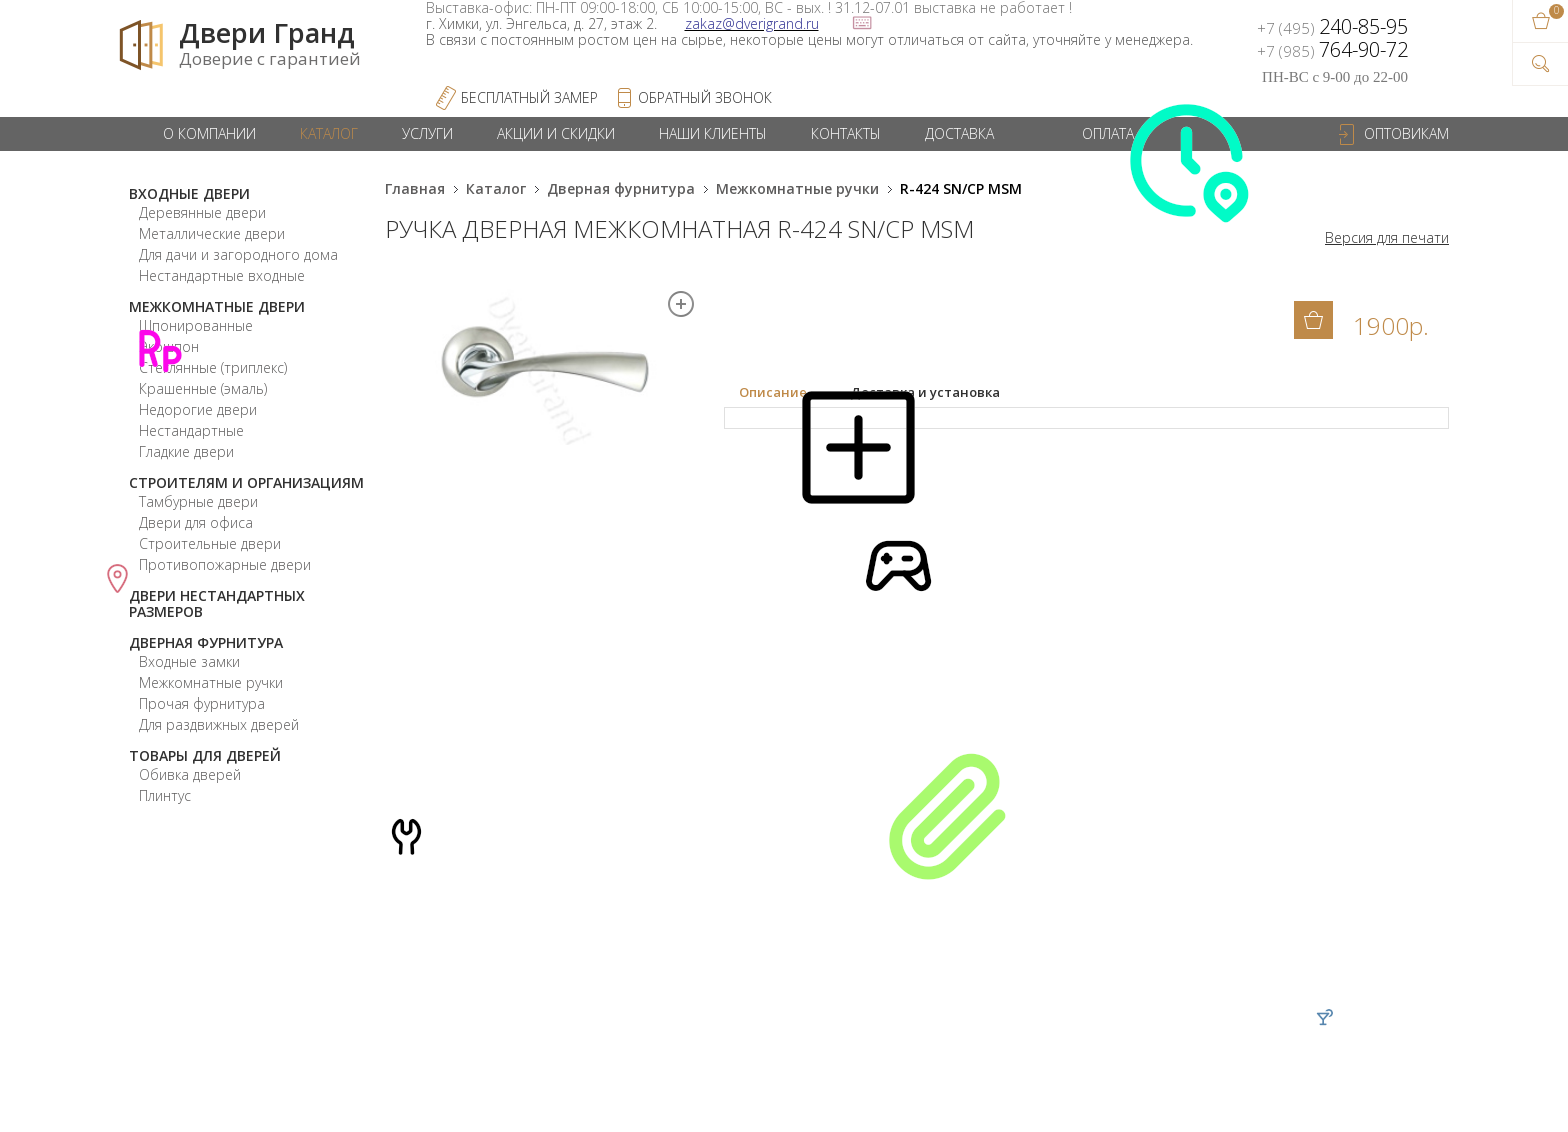 This screenshot has height=1132, width=1568. I want to click on view current location on map, so click(117, 578).